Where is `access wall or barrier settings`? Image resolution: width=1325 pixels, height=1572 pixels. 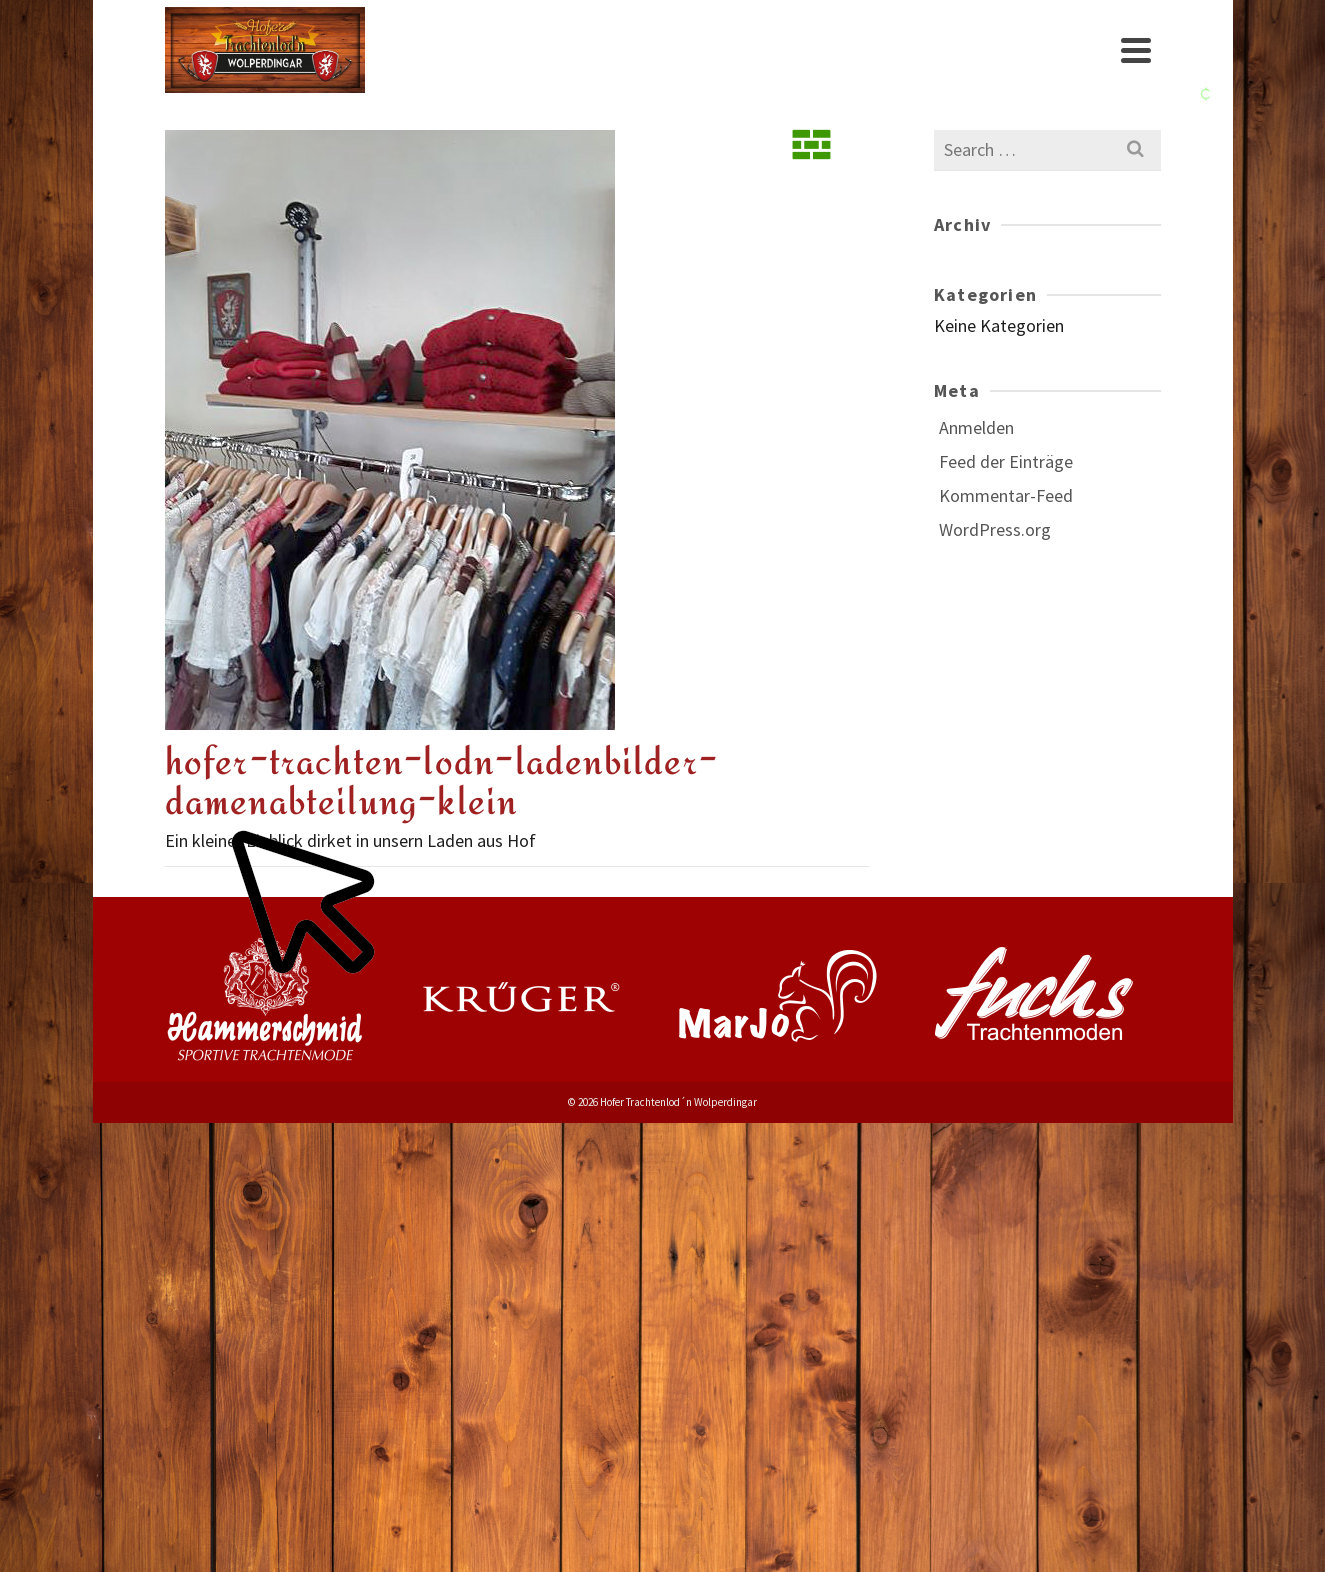
access wall or barrier settings is located at coordinates (811, 144).